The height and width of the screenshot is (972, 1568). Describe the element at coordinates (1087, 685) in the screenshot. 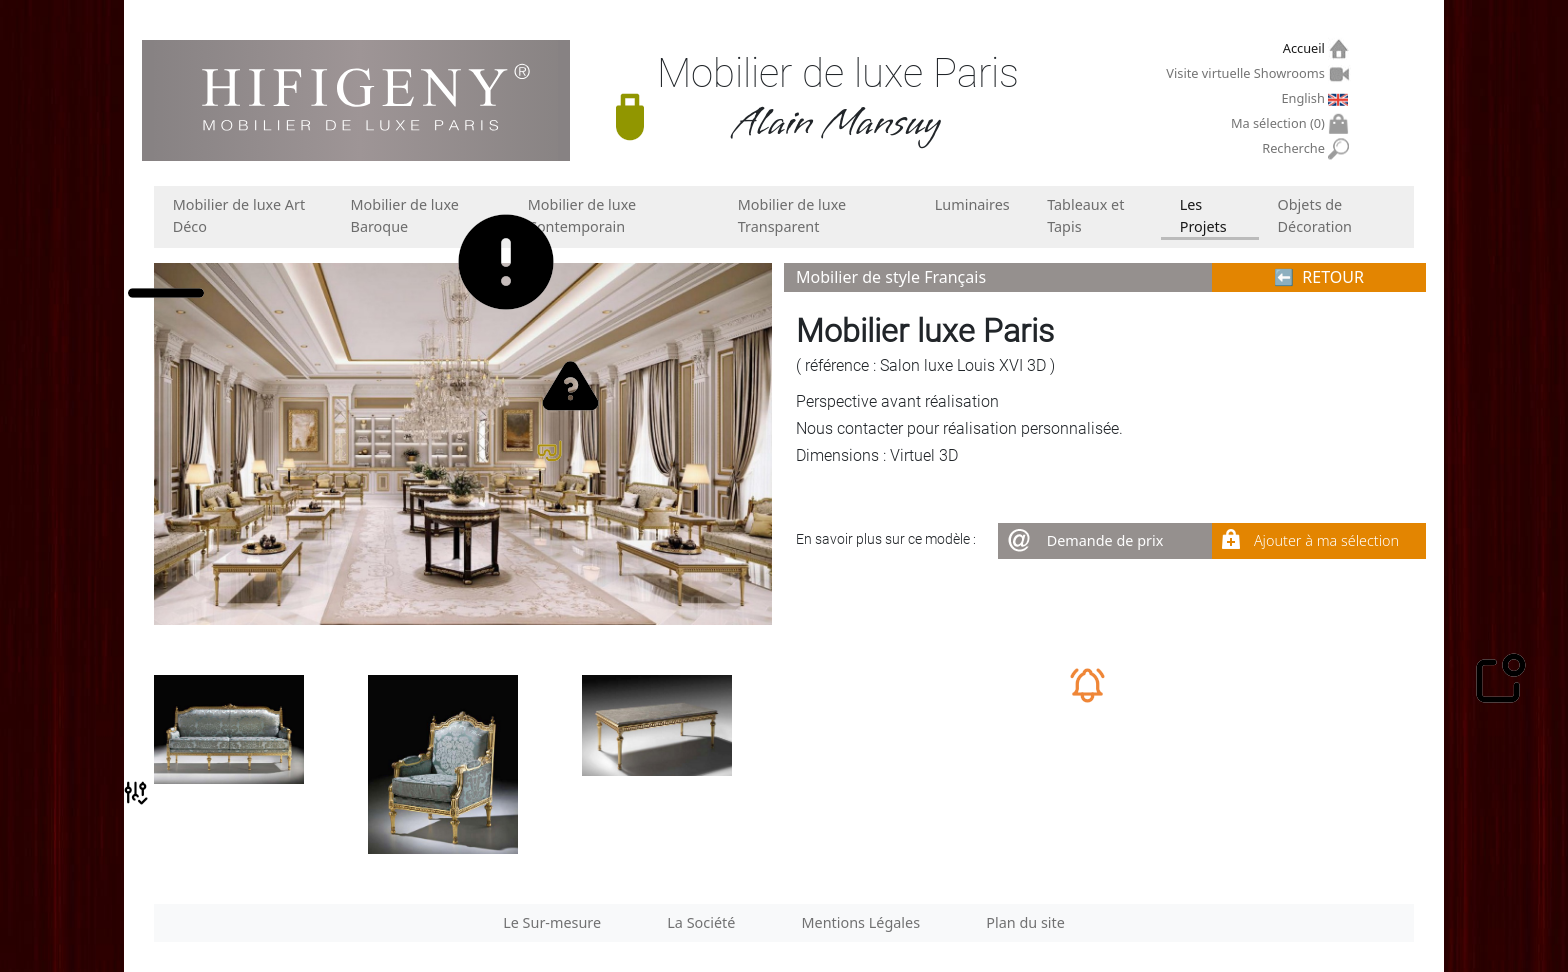

I see `indicates new notifications or alerts` at that location.